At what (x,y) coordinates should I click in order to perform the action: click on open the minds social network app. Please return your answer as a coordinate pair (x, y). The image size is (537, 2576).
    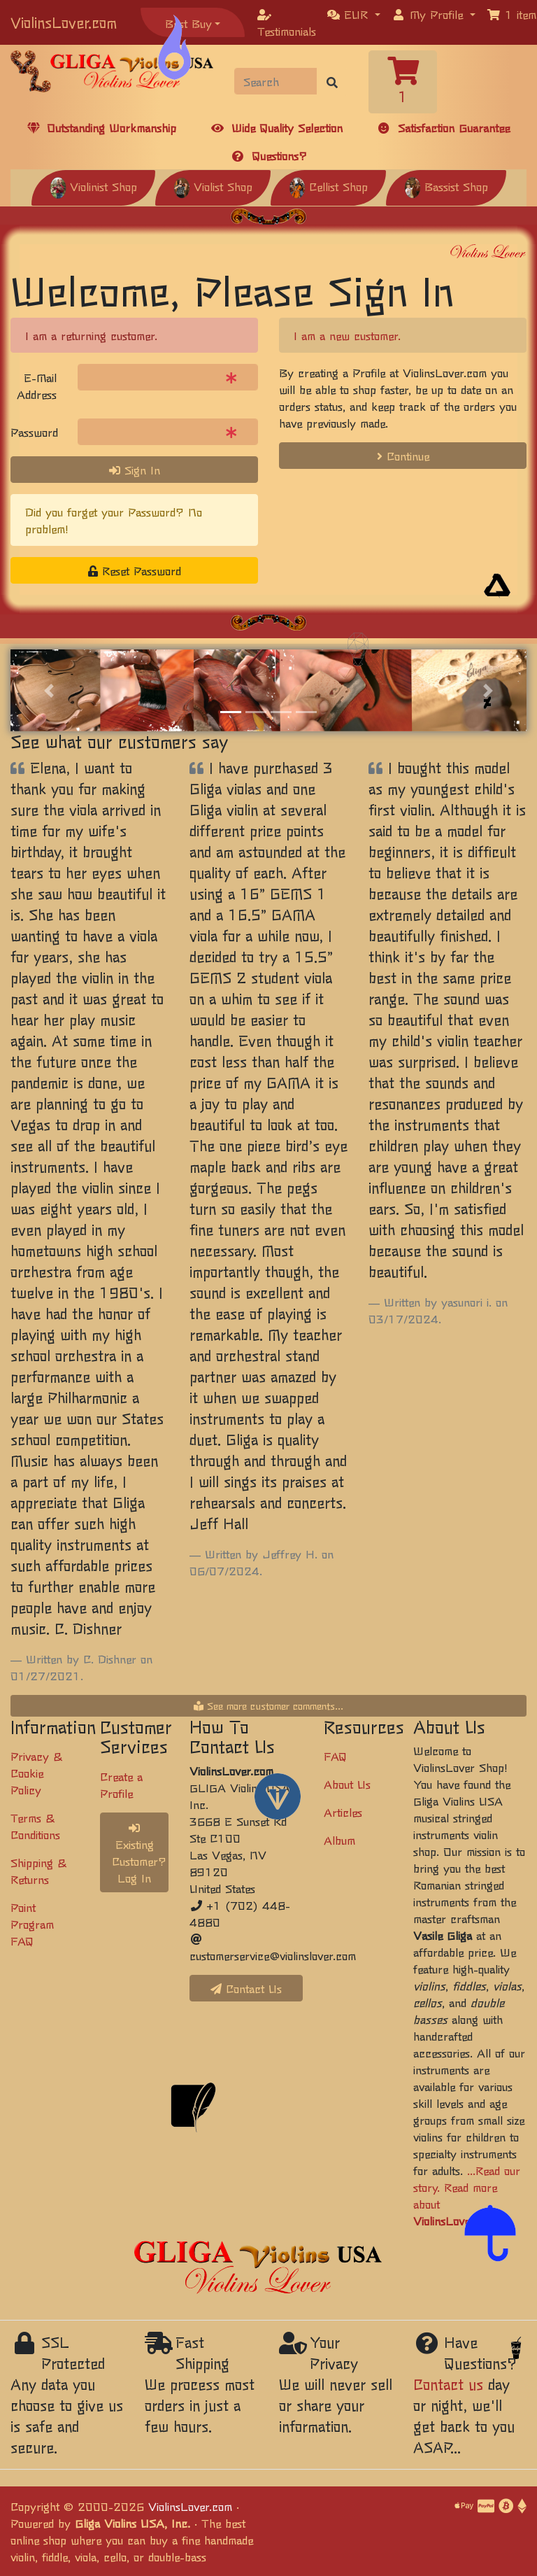
    Looking at the image, I should click on (358, 649).